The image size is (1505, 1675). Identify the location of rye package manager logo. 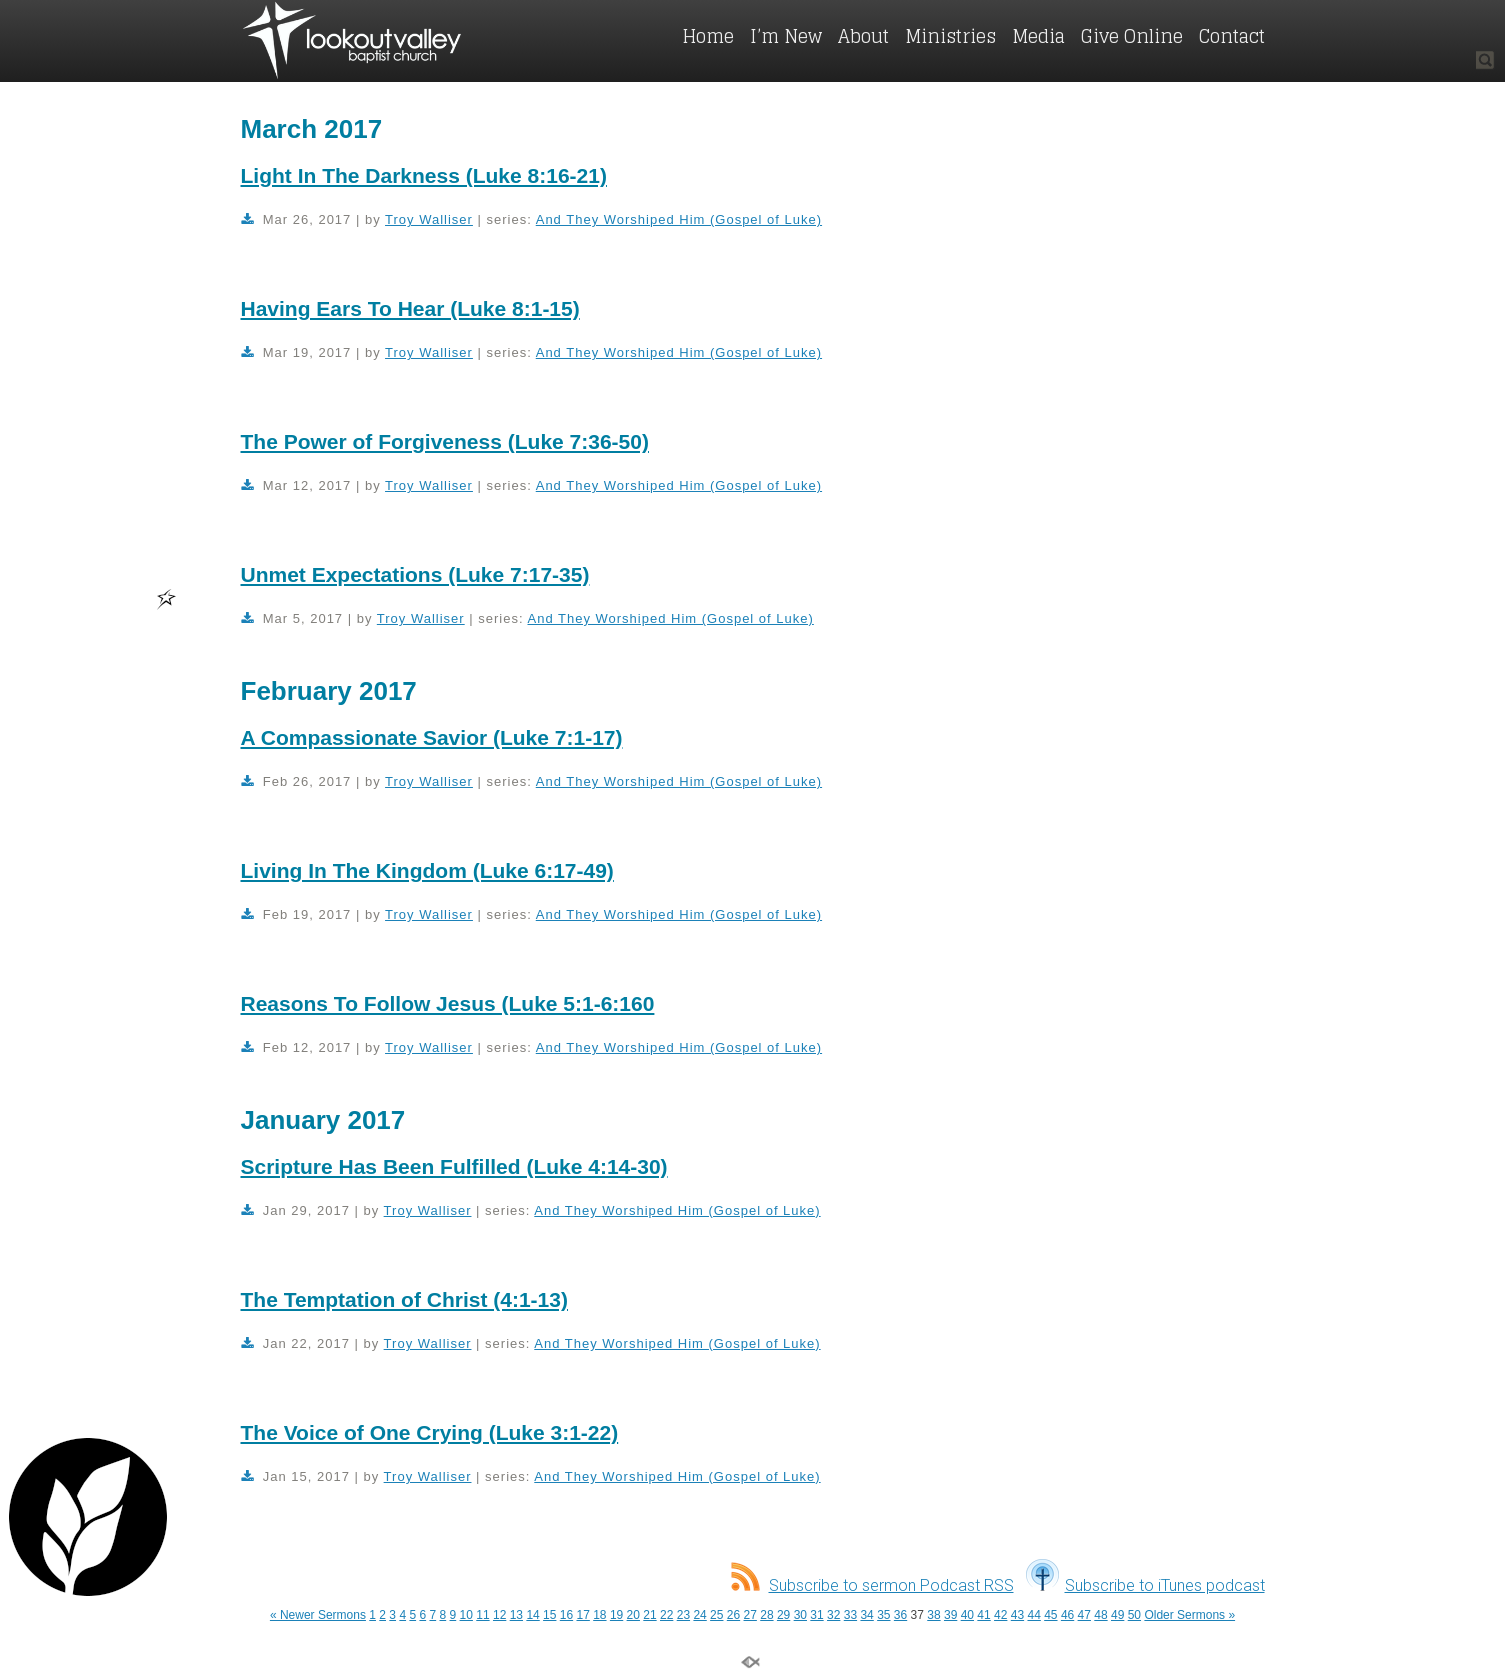
(88, 1517).